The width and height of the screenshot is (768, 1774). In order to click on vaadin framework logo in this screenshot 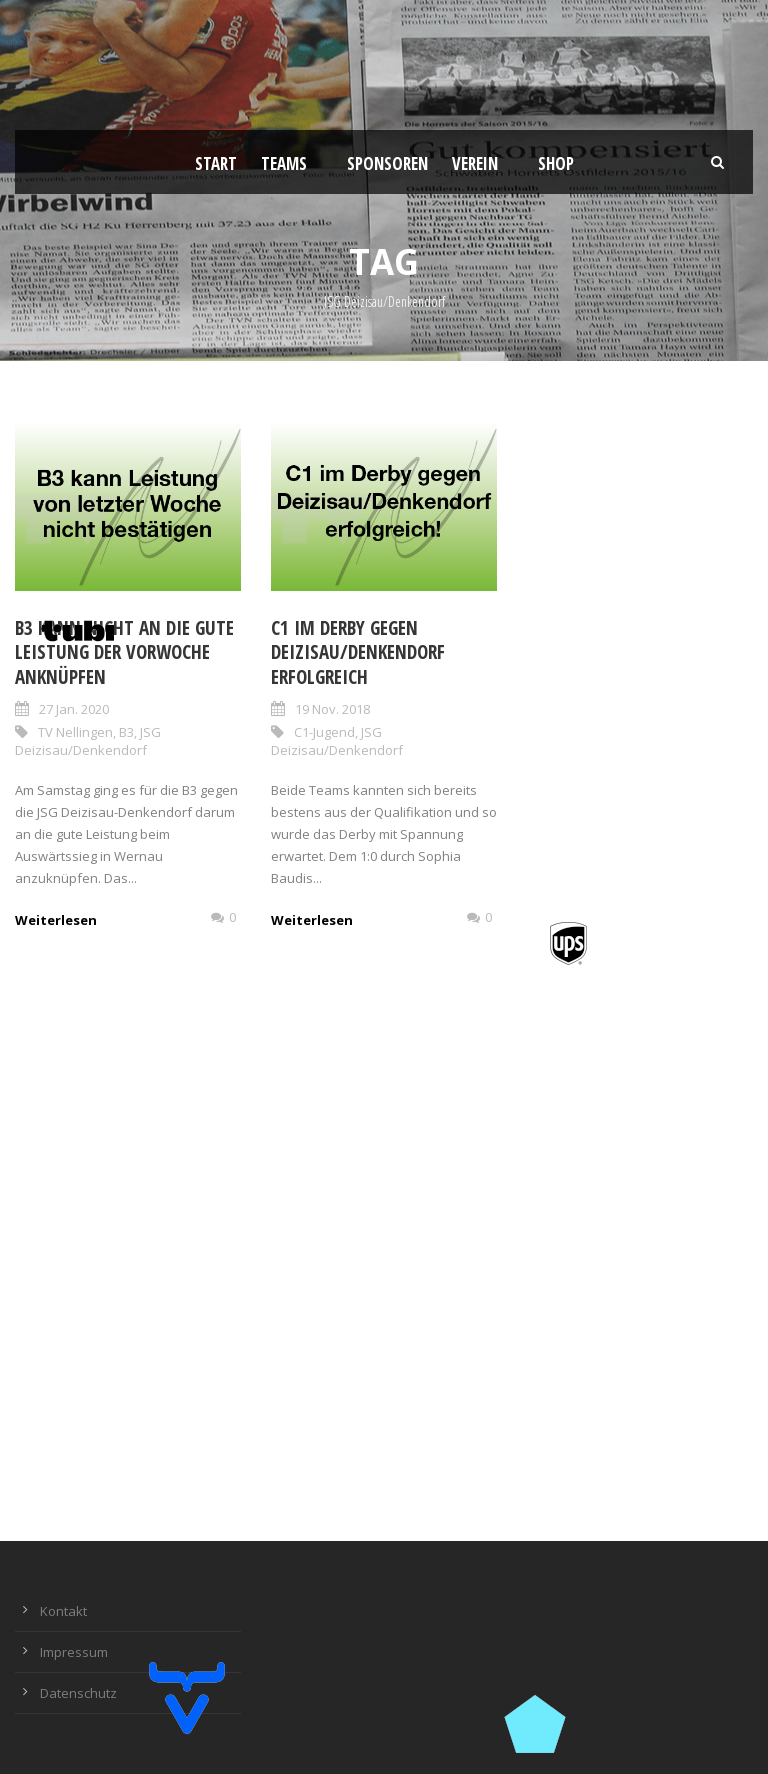, I will do `click(187, 1700)`.